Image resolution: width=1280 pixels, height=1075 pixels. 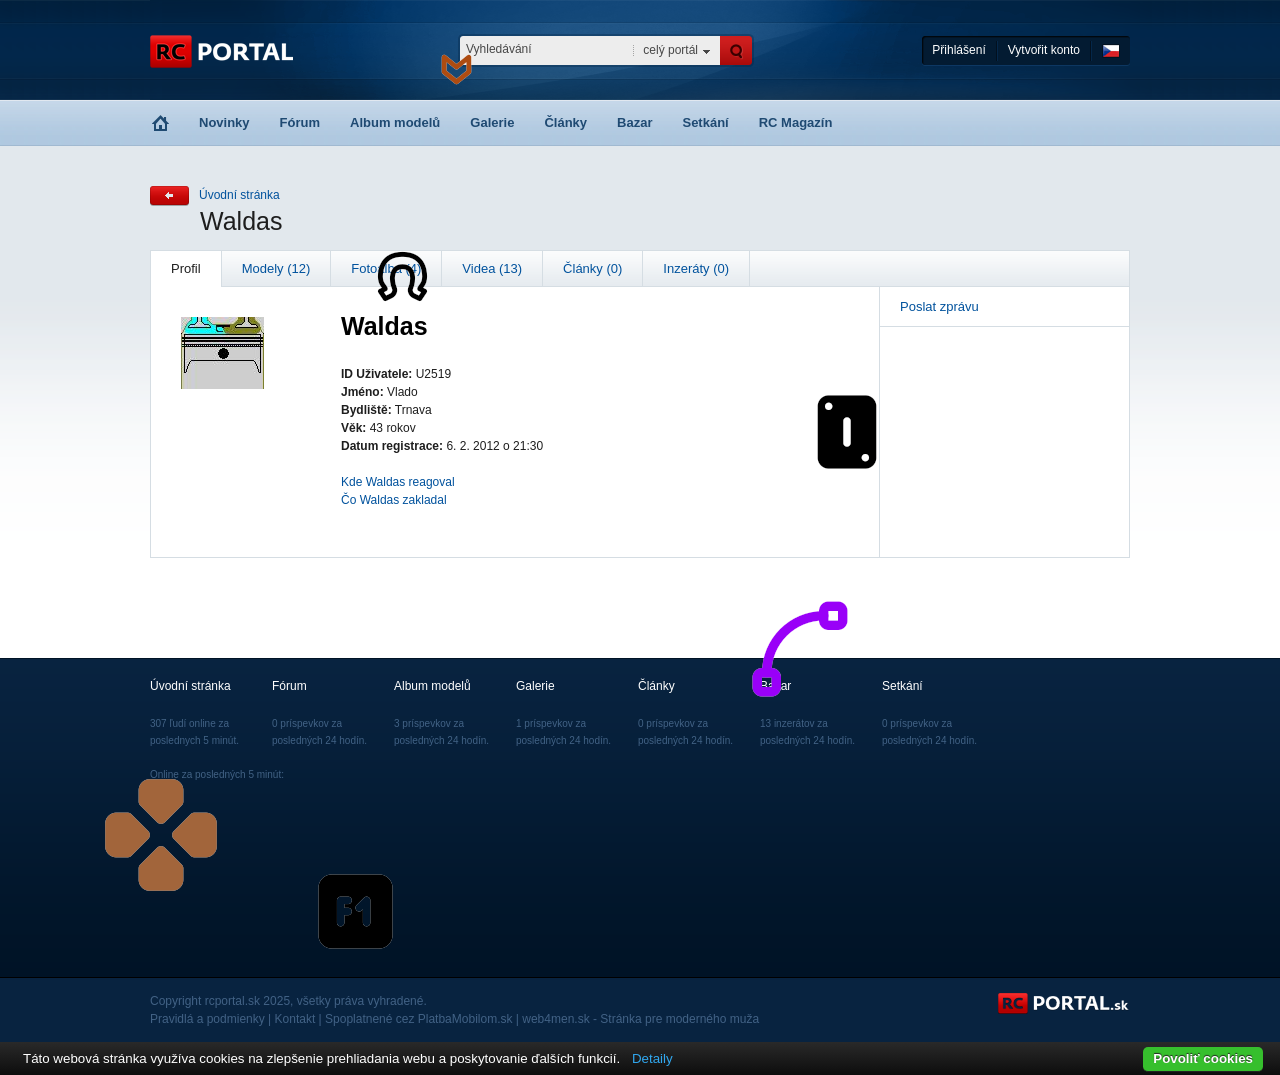 What do you see at coordinates (355, 911) in the screenshot?
I see `access F1 help or documentation` at bounding box center [355, 911].